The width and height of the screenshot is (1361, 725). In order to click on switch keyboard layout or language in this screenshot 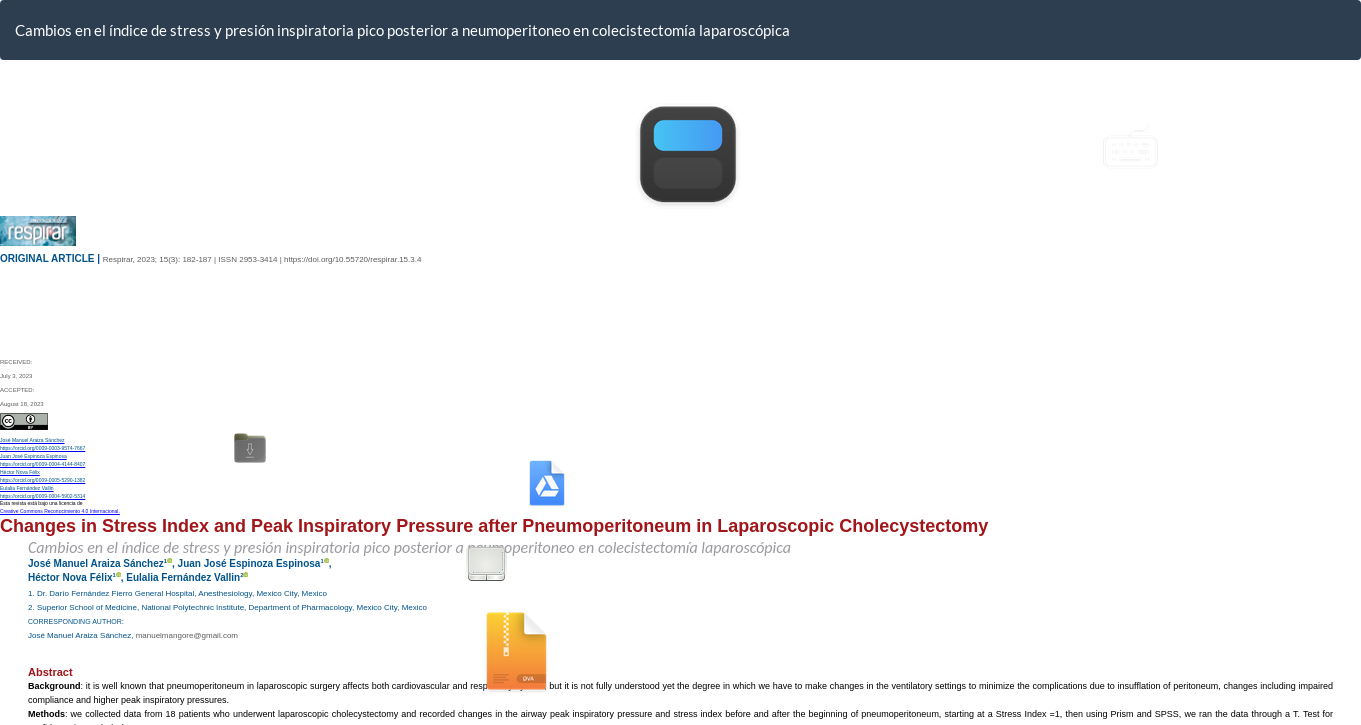, I will do `click(1130, 146)`.